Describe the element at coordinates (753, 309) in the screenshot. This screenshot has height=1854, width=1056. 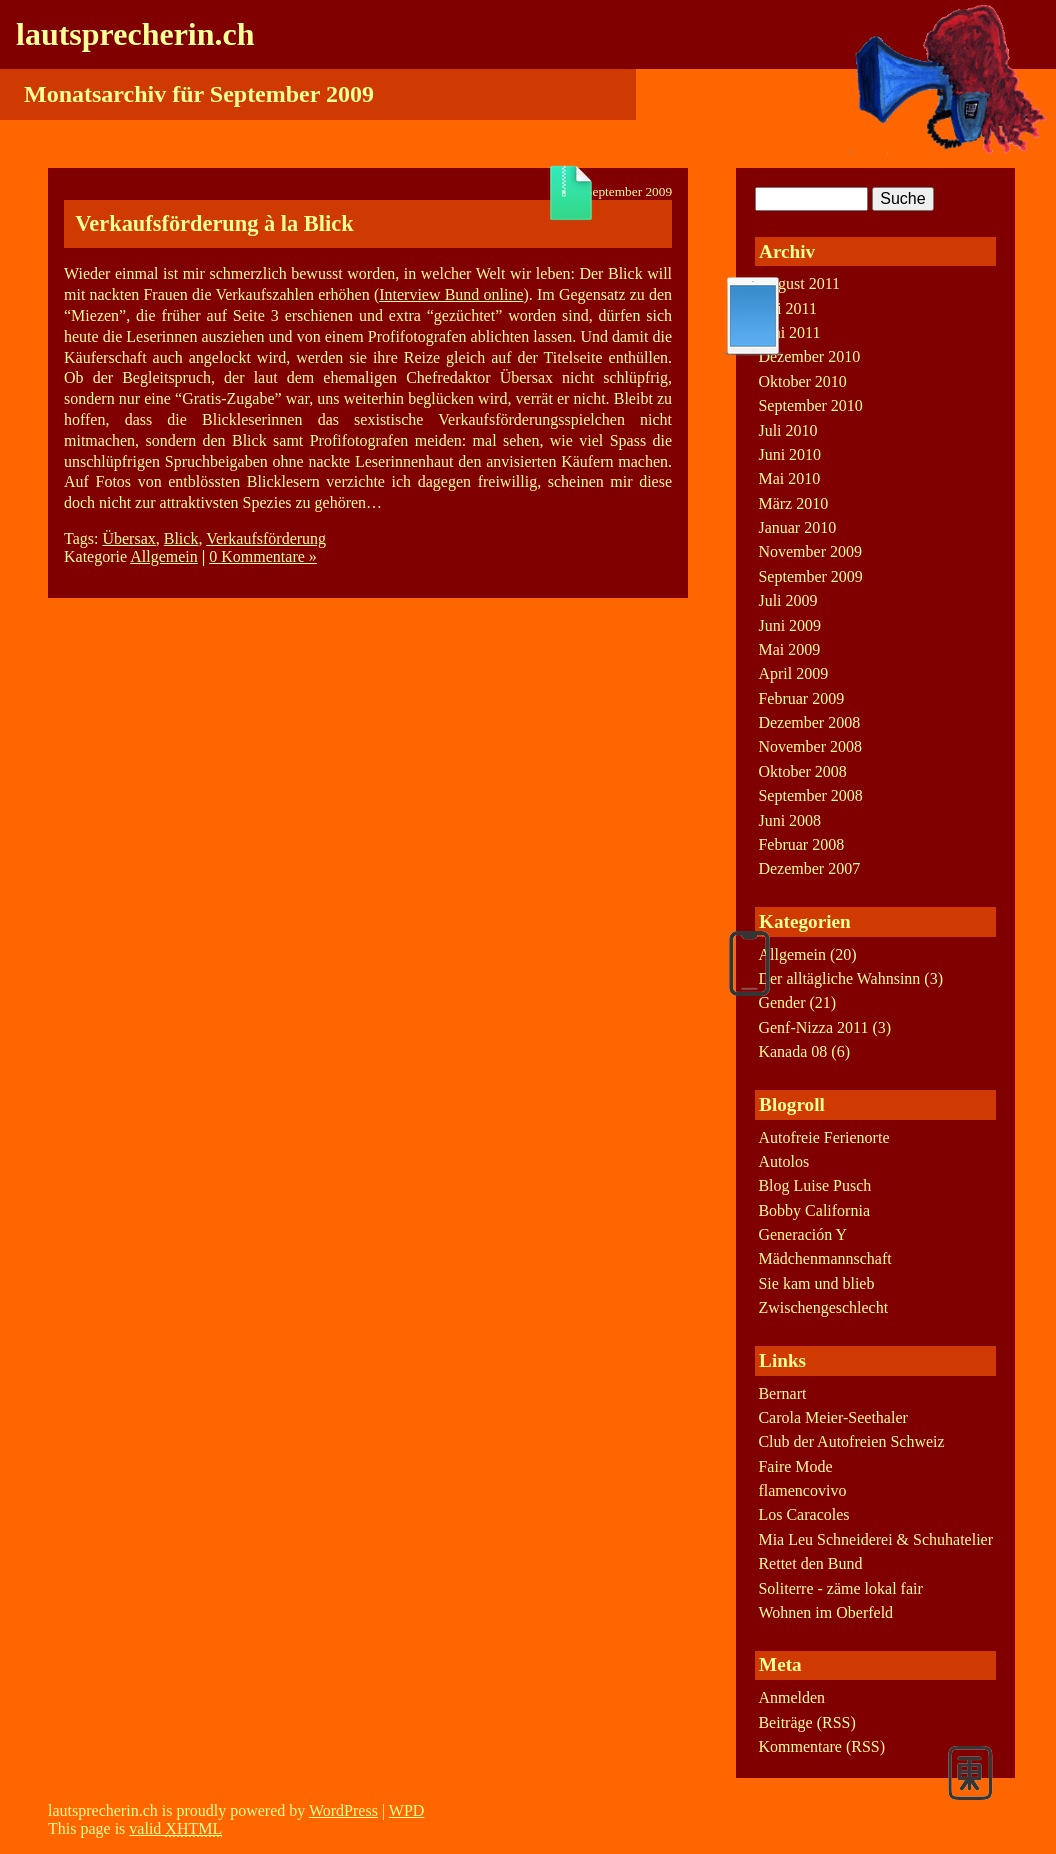
I see `iPad mini device connected via cellular` at that location.